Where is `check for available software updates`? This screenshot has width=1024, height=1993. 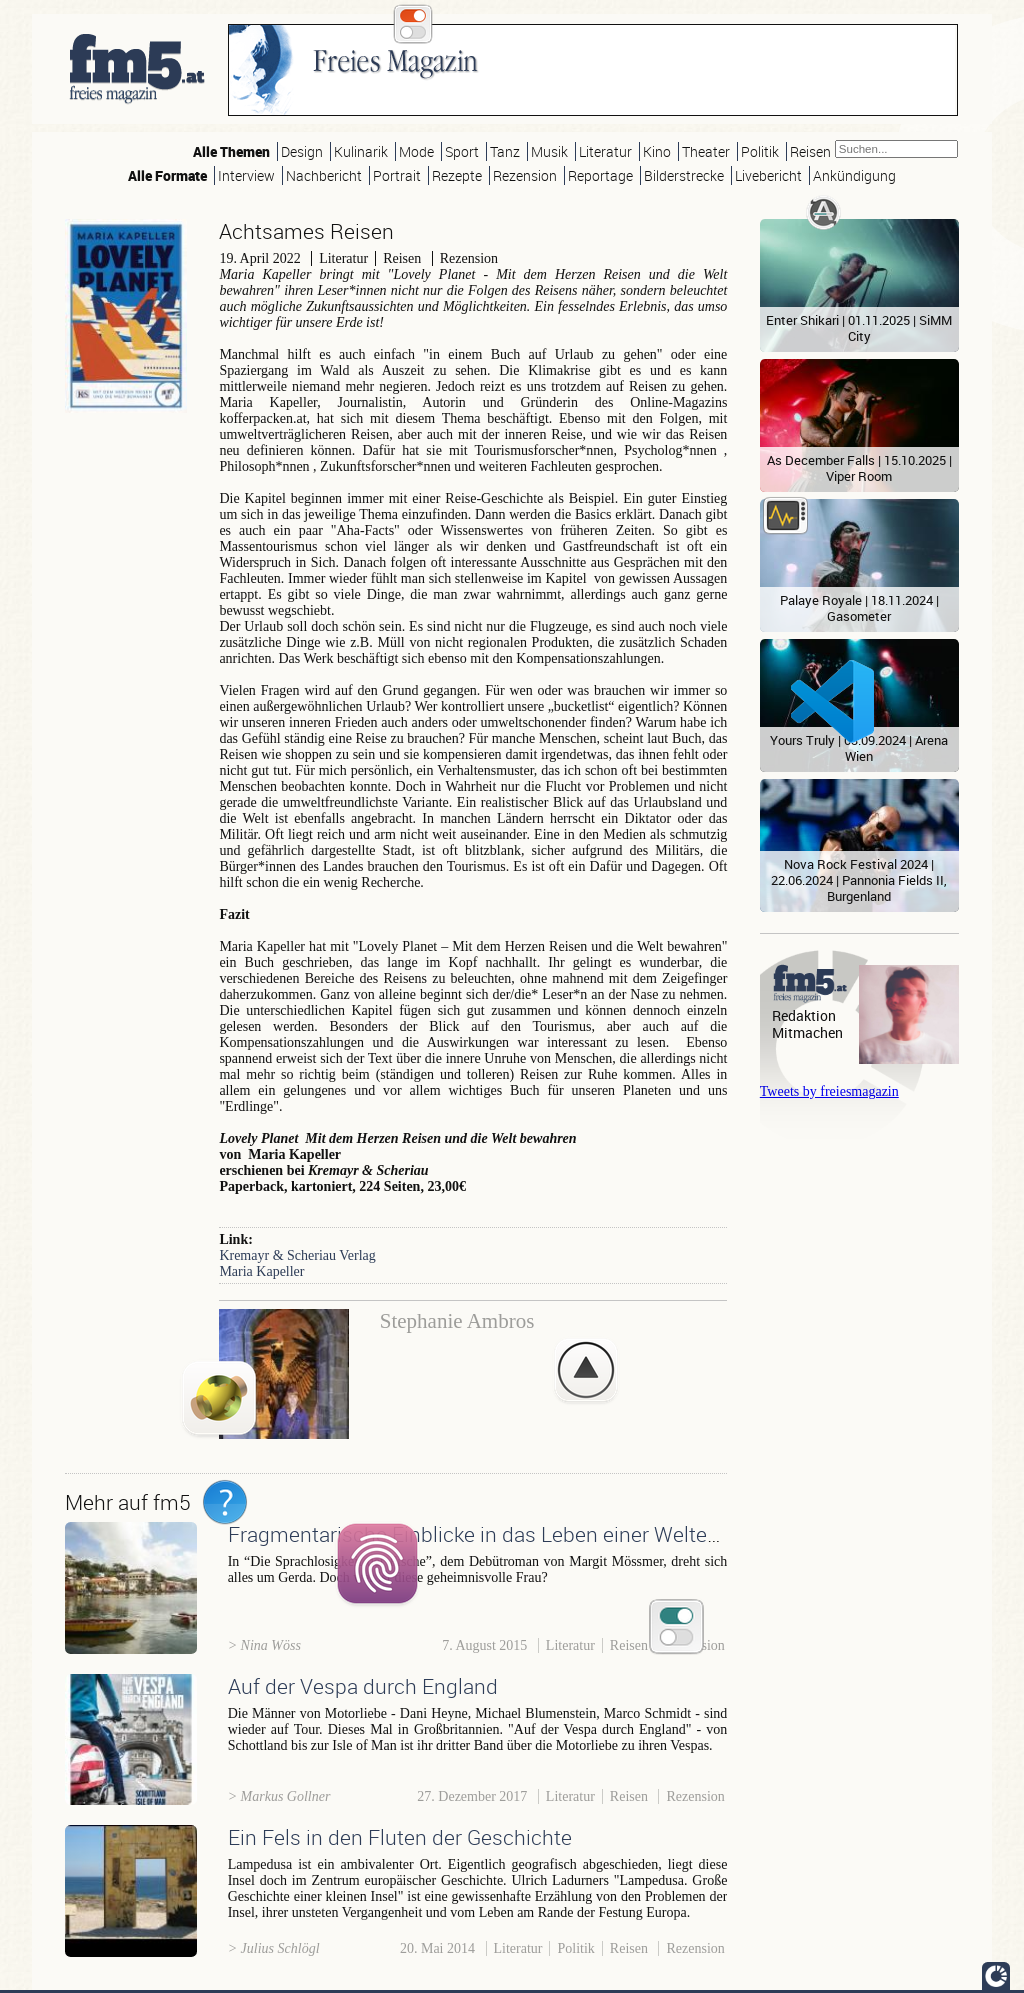 check for available software updates is located at coordinates (823, 212).